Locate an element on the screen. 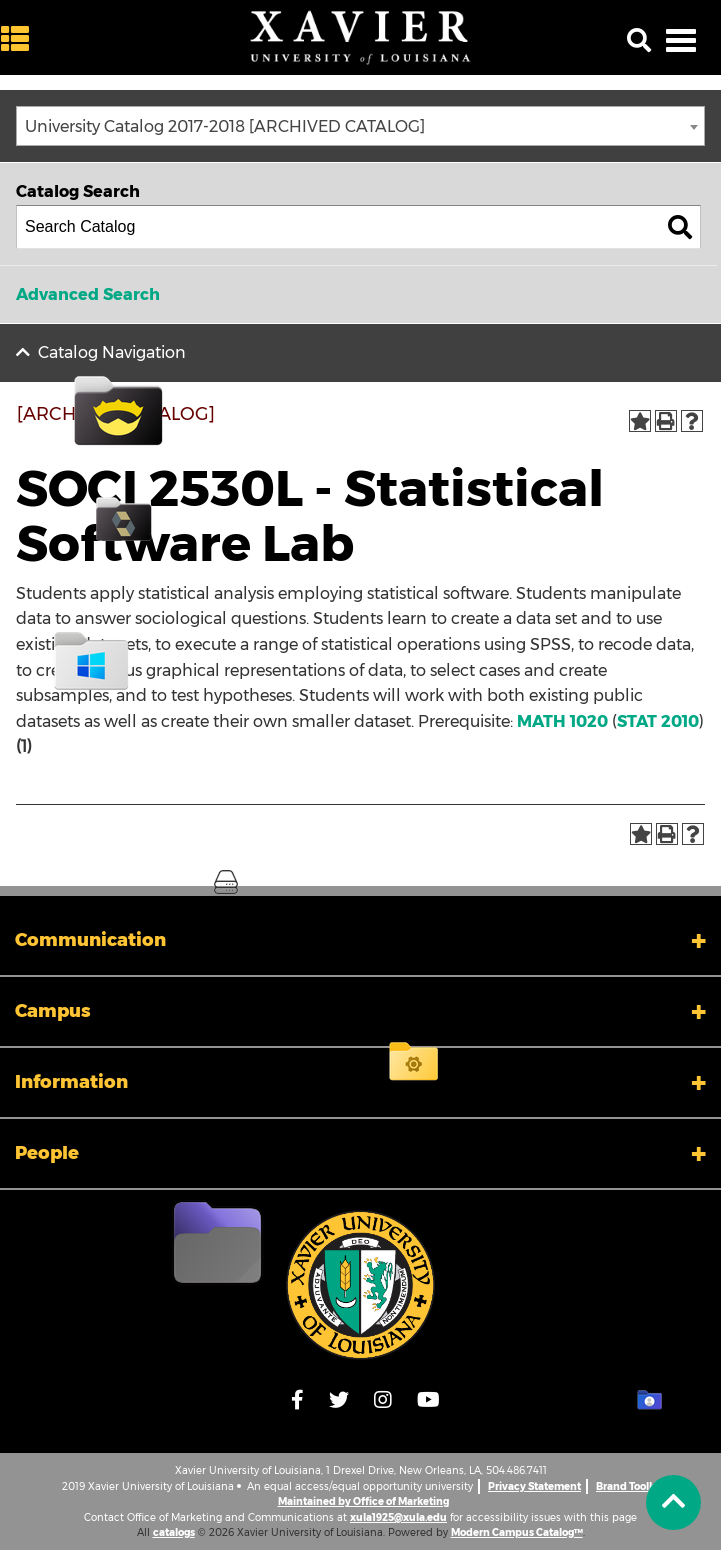 The image size is (721, 1550). open folder settings or configuration options is located at coordinates (413, 1062).